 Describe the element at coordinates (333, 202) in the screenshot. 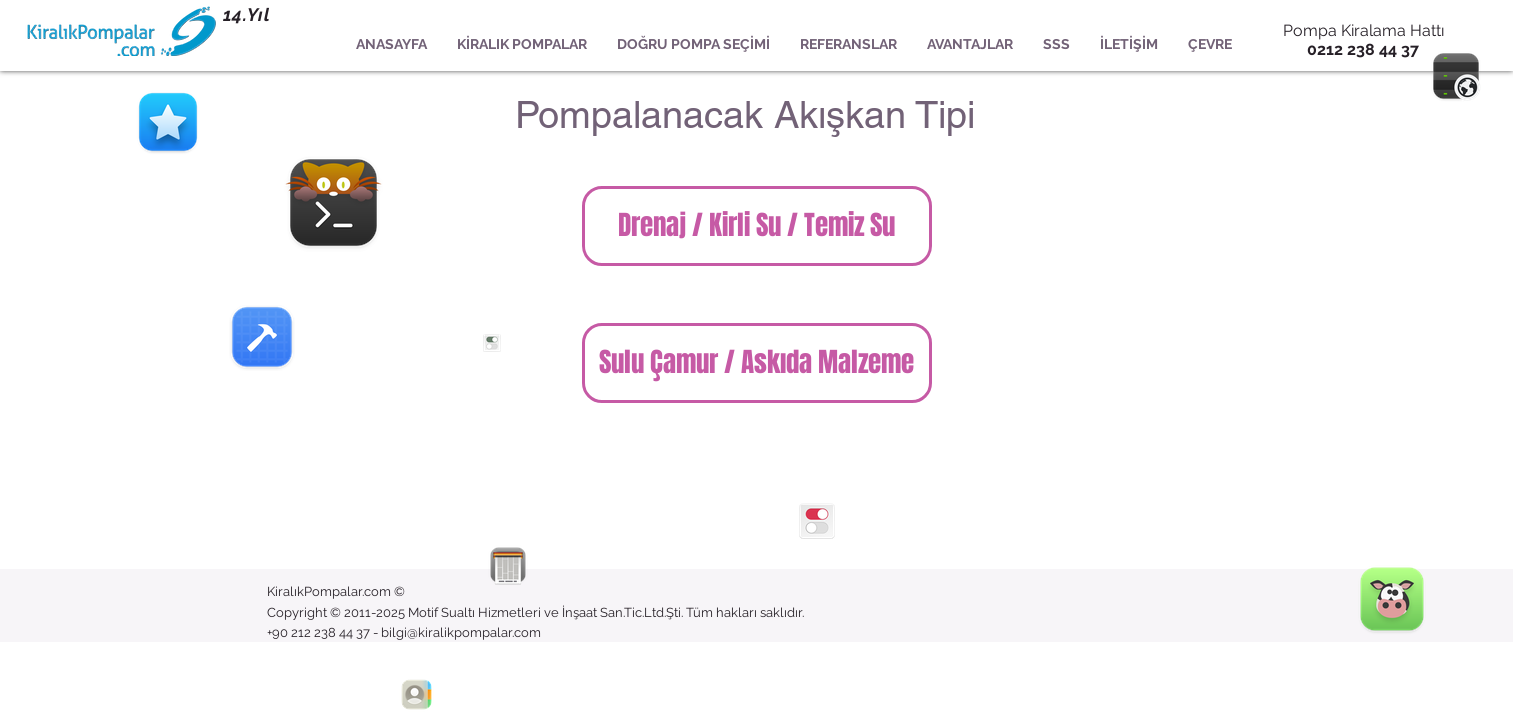

I see `open kitty terminal emulator` at that location.